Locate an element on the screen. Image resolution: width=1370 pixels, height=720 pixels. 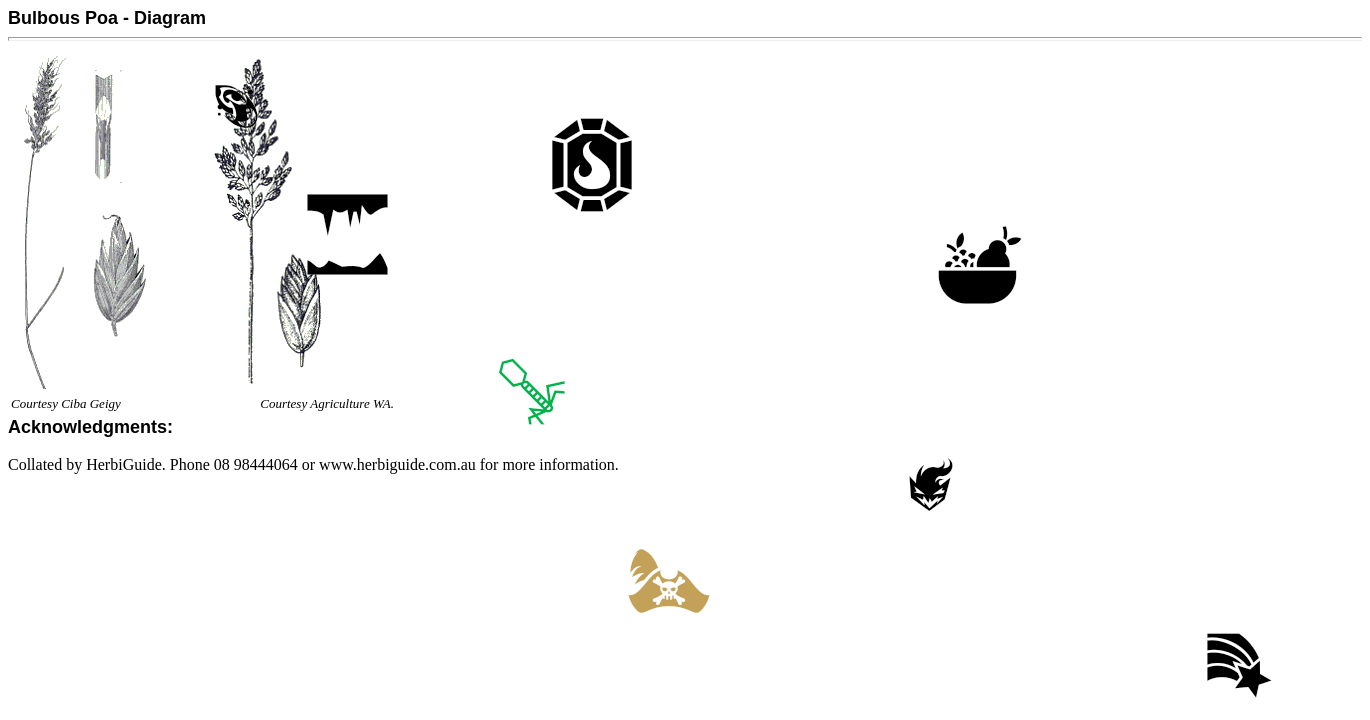
indicates virus or malware detected is located at coordinates (531, 391).